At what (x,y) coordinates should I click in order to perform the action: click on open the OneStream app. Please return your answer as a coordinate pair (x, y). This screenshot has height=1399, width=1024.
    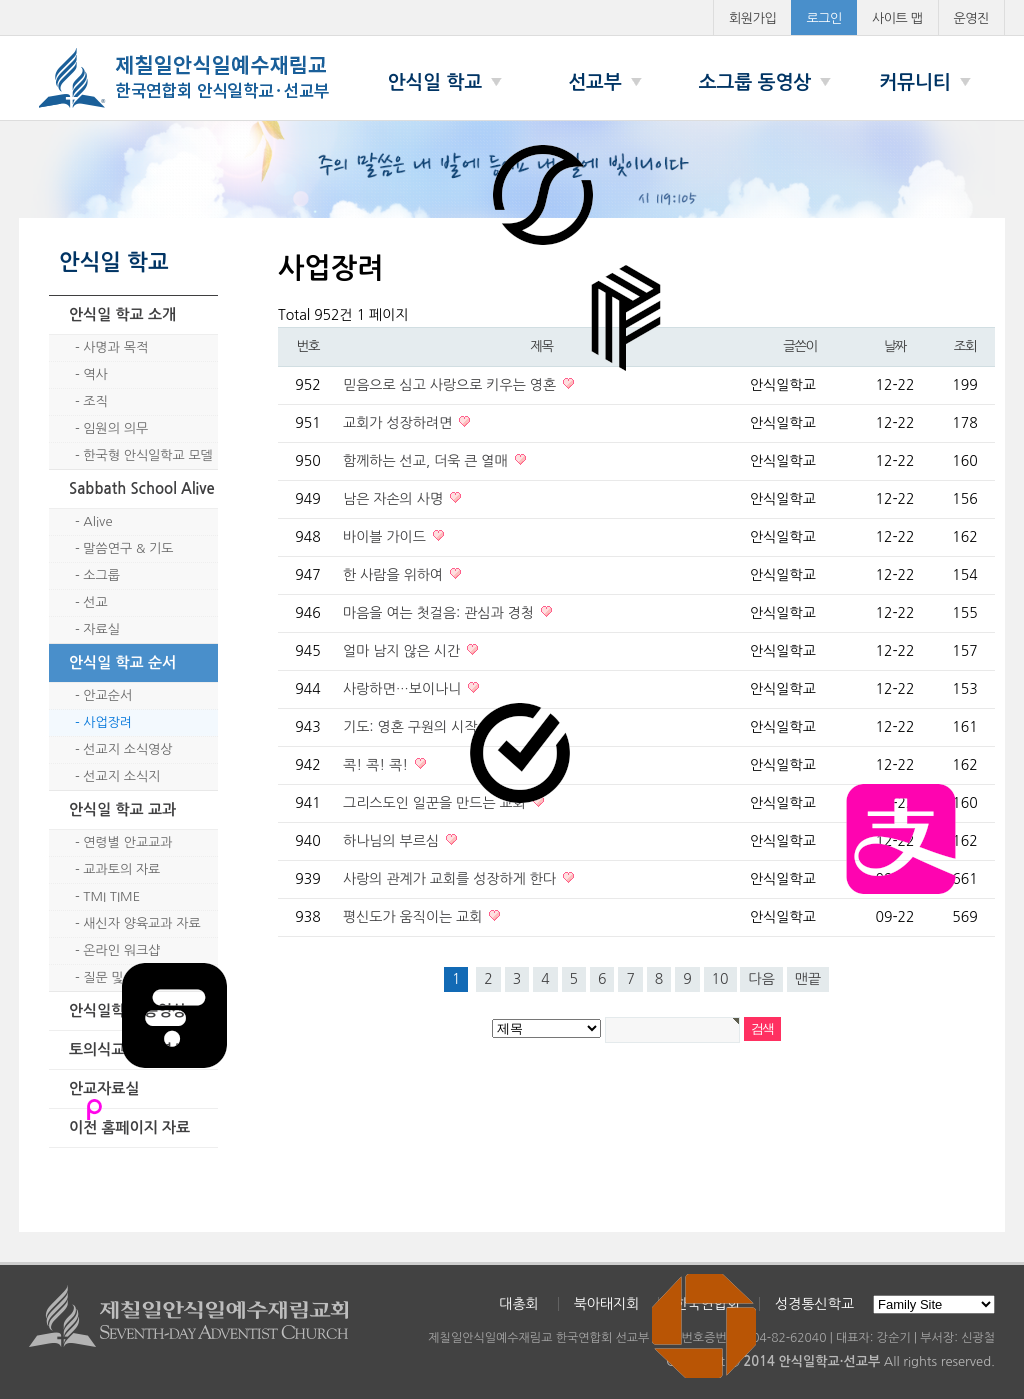
    Looking at the image, I should click on (543, 195).